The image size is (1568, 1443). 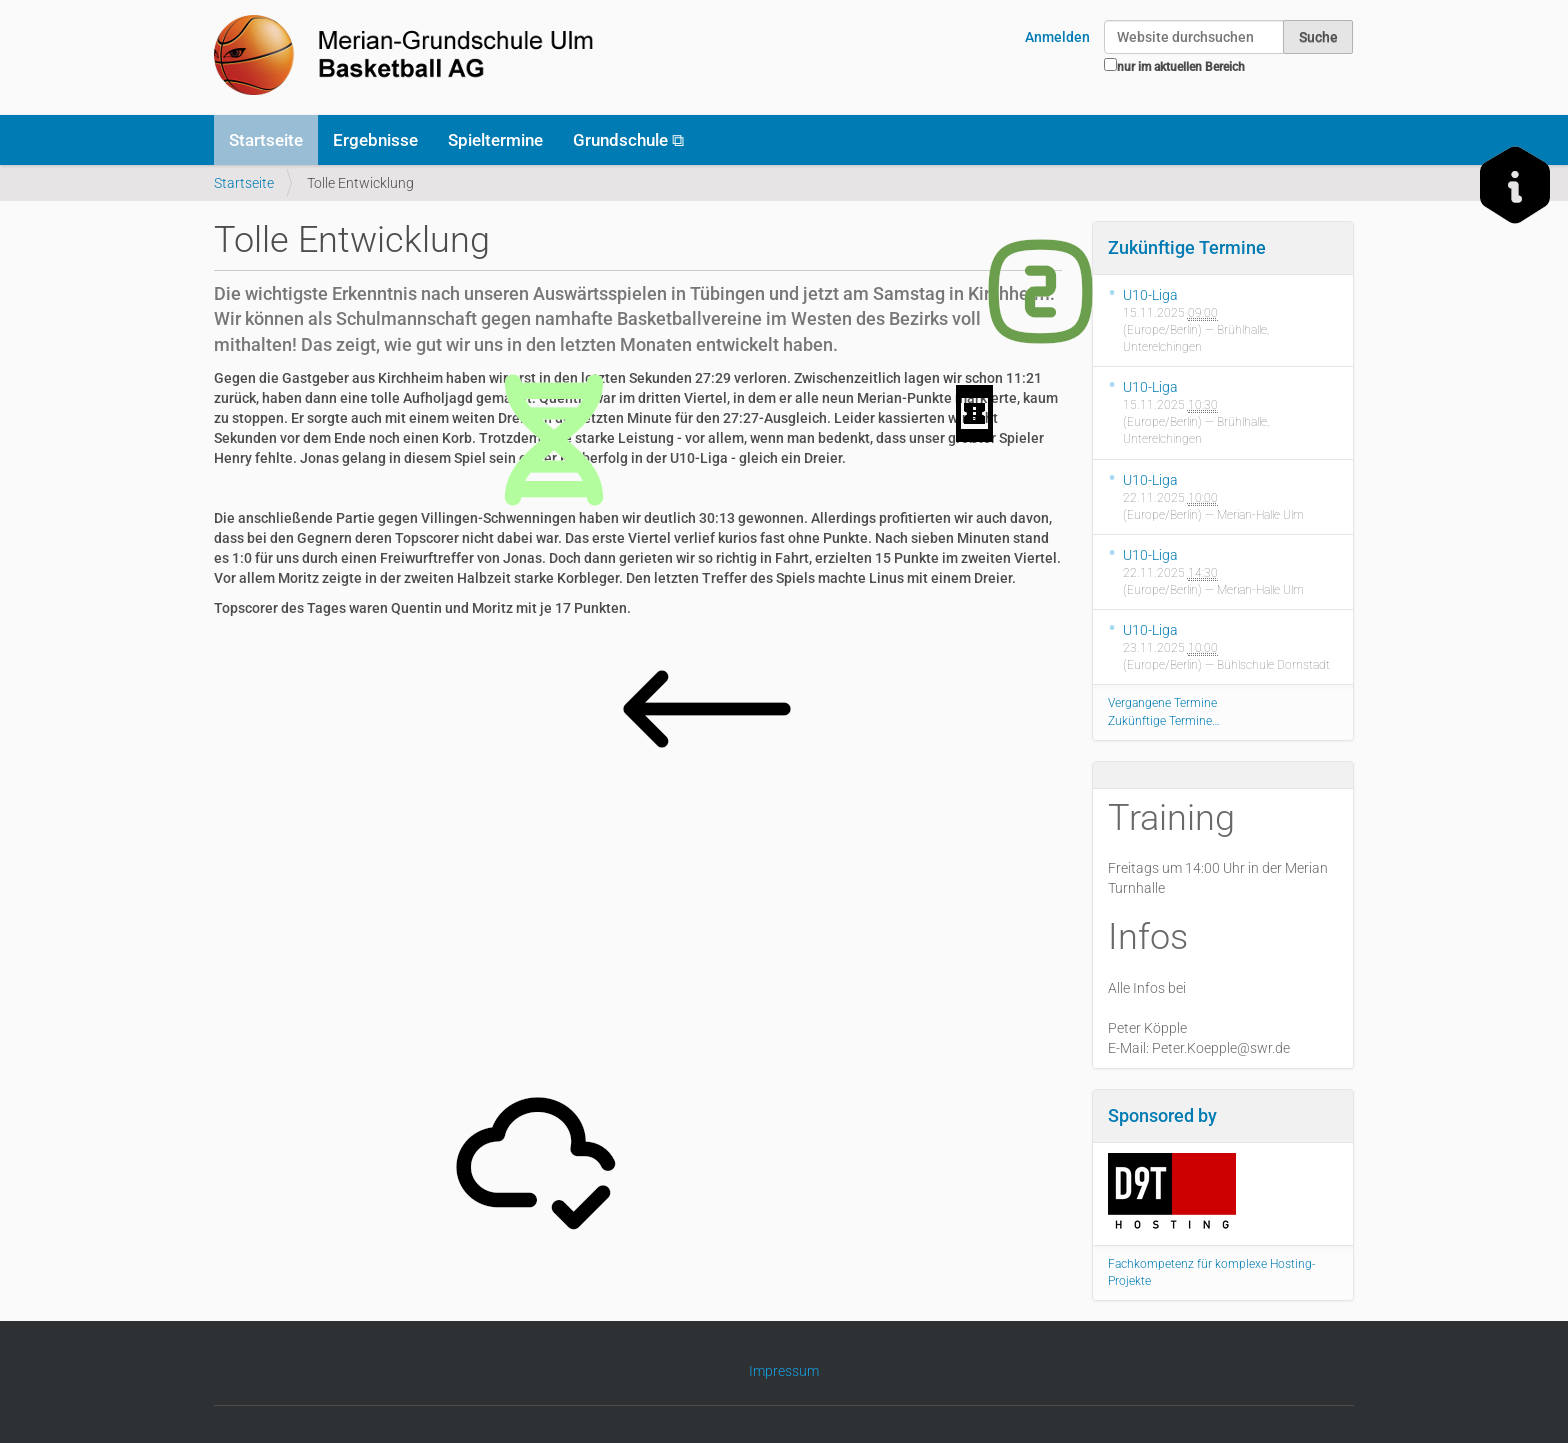 I want to click on indicates step 2 in a multi-step process, so click(x=1040, y=291).